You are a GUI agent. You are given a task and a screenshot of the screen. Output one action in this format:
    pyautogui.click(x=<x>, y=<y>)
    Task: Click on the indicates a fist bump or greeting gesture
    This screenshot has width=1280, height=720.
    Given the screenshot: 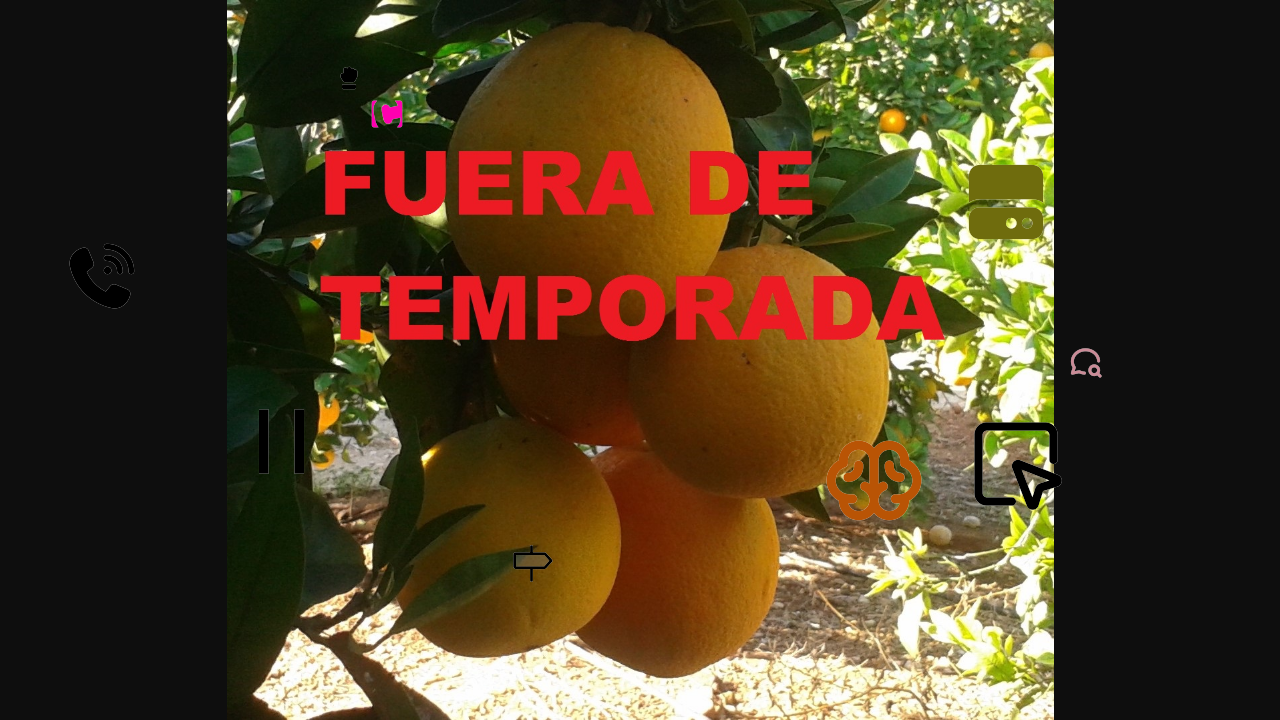 What is the action you would take?
    pyautogui.click(x=349, y=78)
    